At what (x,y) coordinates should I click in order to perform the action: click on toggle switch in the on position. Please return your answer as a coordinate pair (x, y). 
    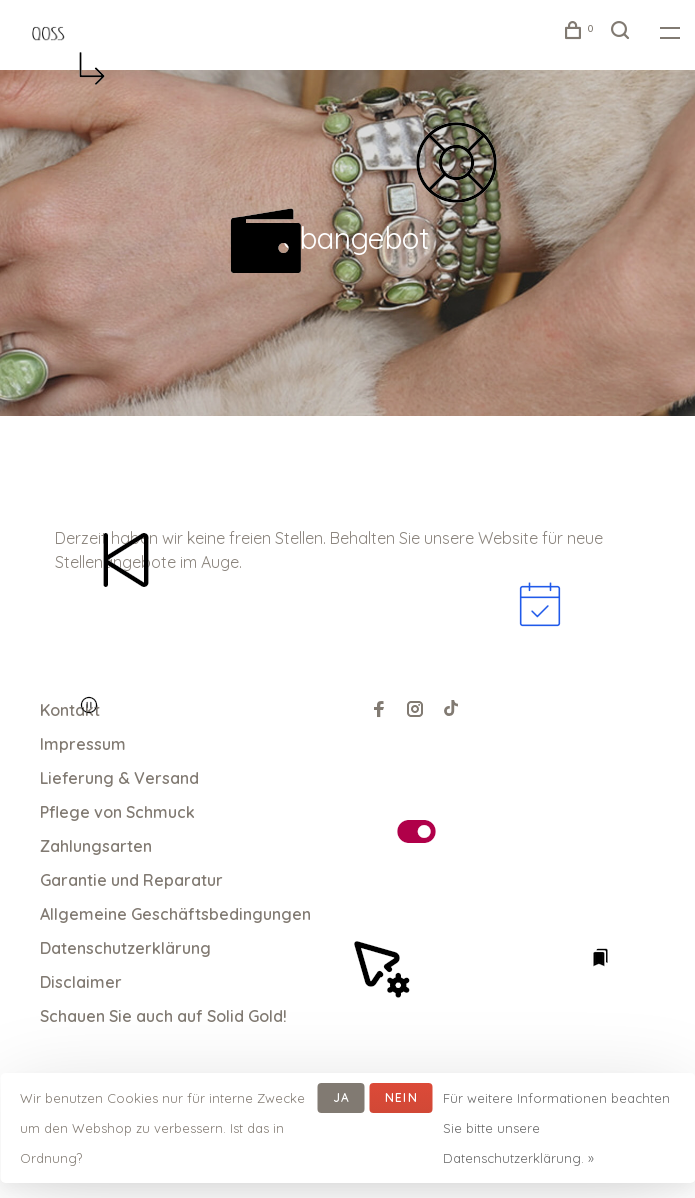
    Looking at the image, I should click on (416, 831).